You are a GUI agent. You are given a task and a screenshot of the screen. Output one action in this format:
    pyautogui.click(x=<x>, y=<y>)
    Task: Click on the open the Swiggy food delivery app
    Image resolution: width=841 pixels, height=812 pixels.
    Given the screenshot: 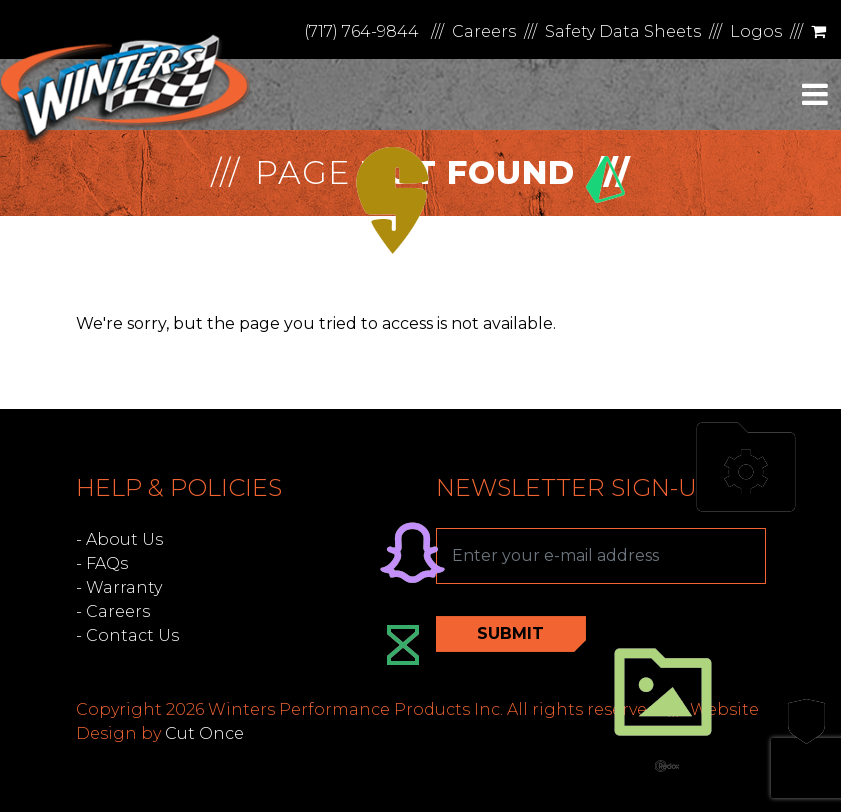 What is the action you would take?
    pyautogui.click(x=392, y=200)
    